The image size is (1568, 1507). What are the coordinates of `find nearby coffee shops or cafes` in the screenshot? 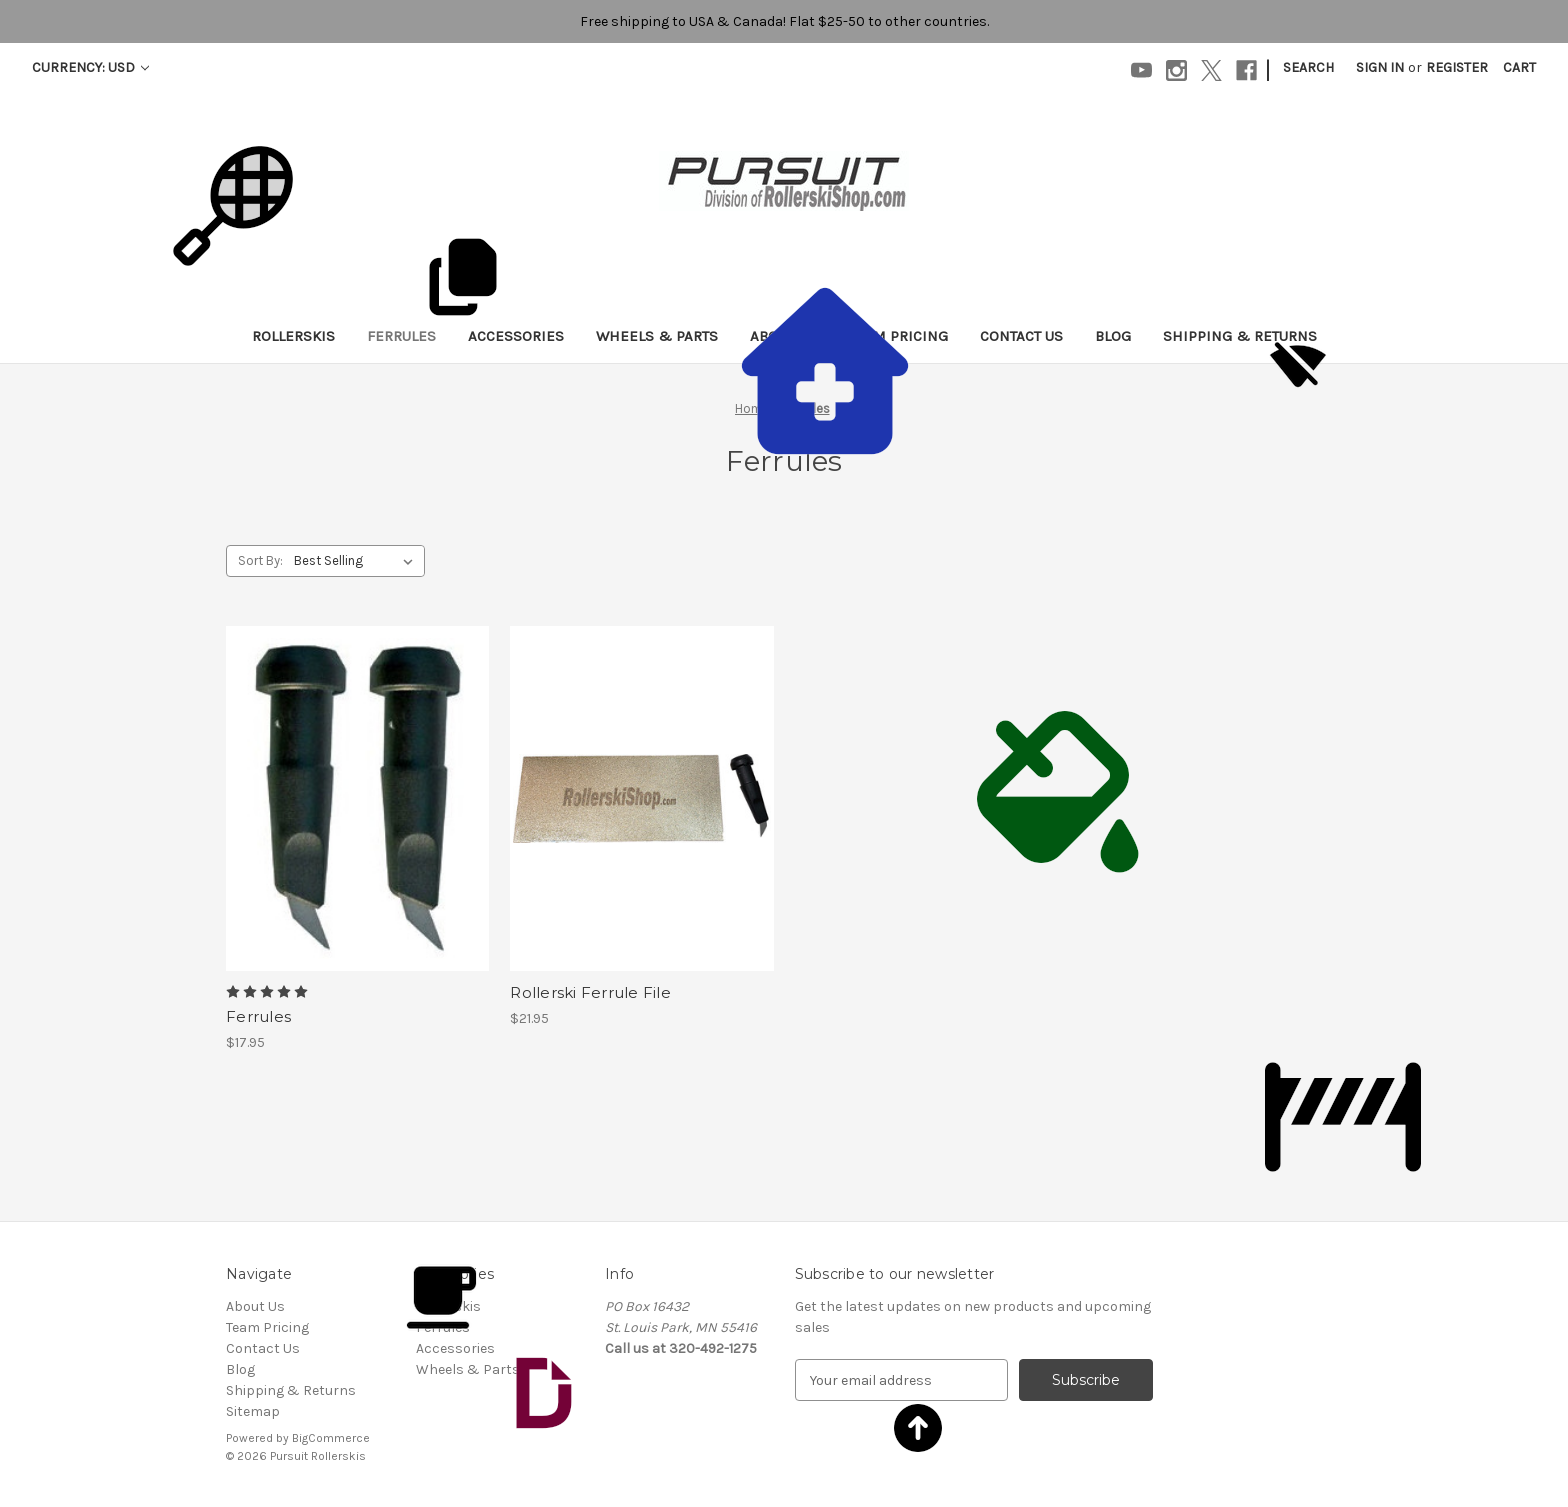 It's located at (441, 1297).